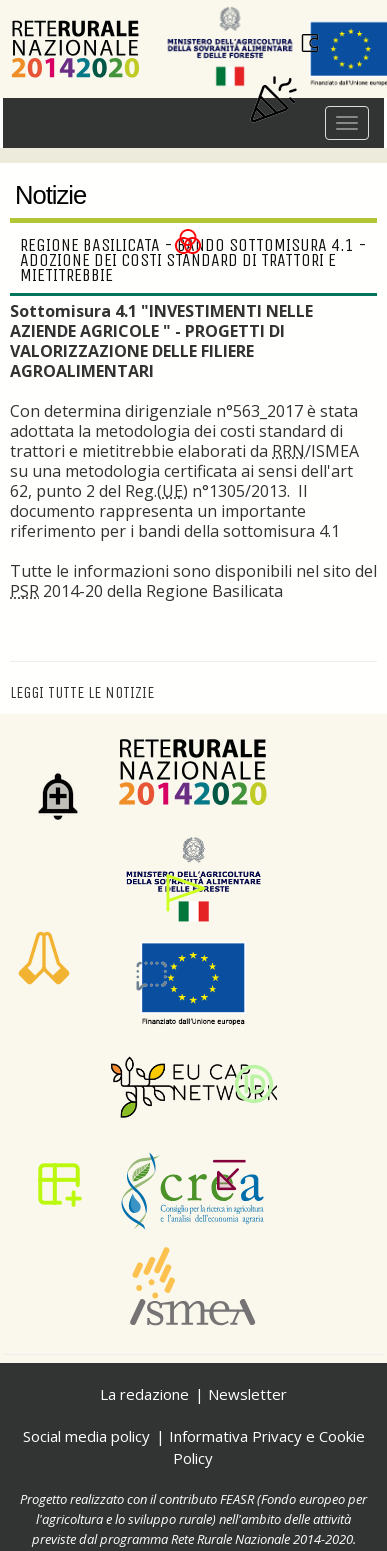 The image size is (387, 1551). I want to click on celebrate a completed milestone or achievement, so click(271, 102).